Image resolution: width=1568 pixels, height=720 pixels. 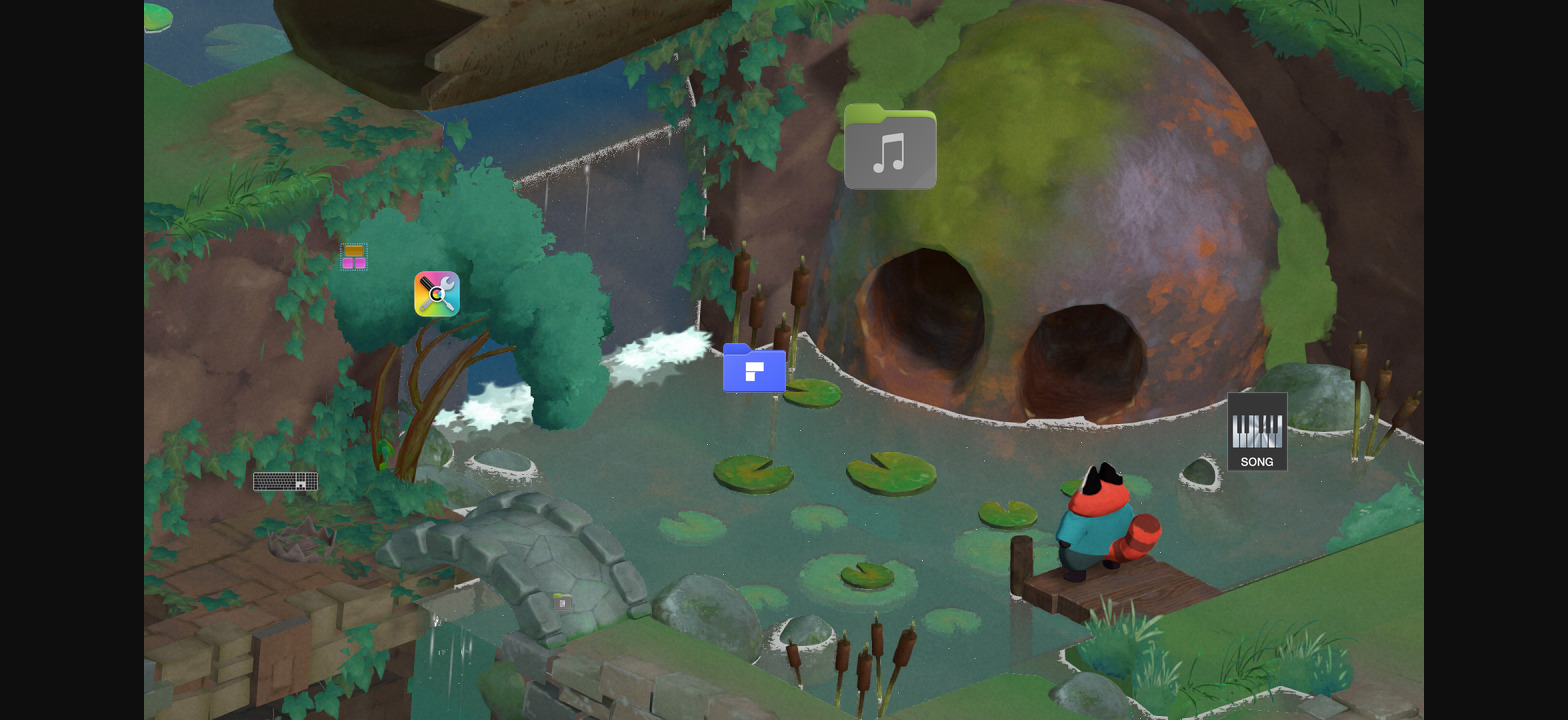 What do you see at coordinates (890, 146) in the screenshot?
I see `open your music folder` at bounding box center [890, 146].